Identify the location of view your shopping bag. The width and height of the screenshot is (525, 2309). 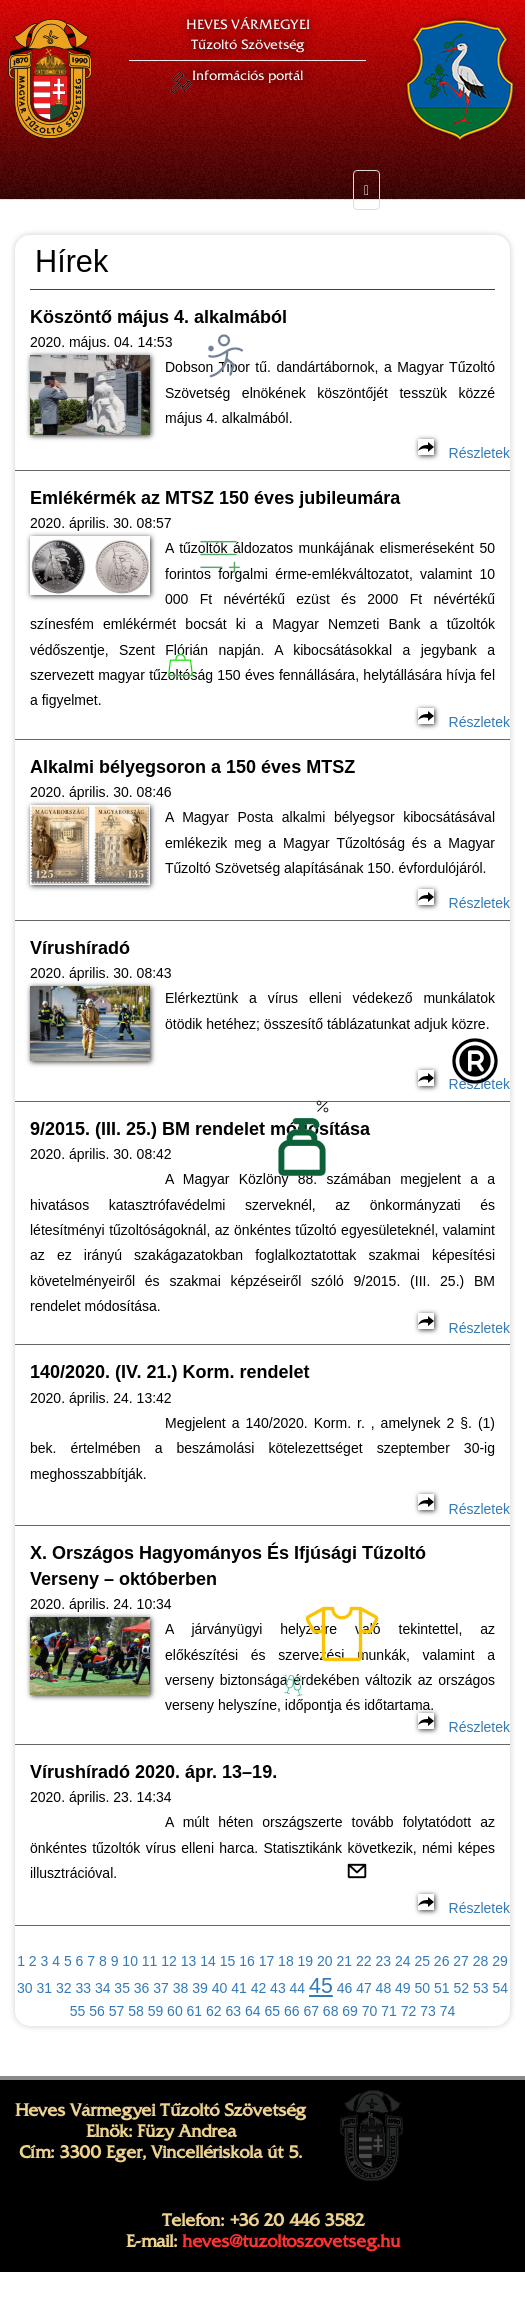
(180, 666).